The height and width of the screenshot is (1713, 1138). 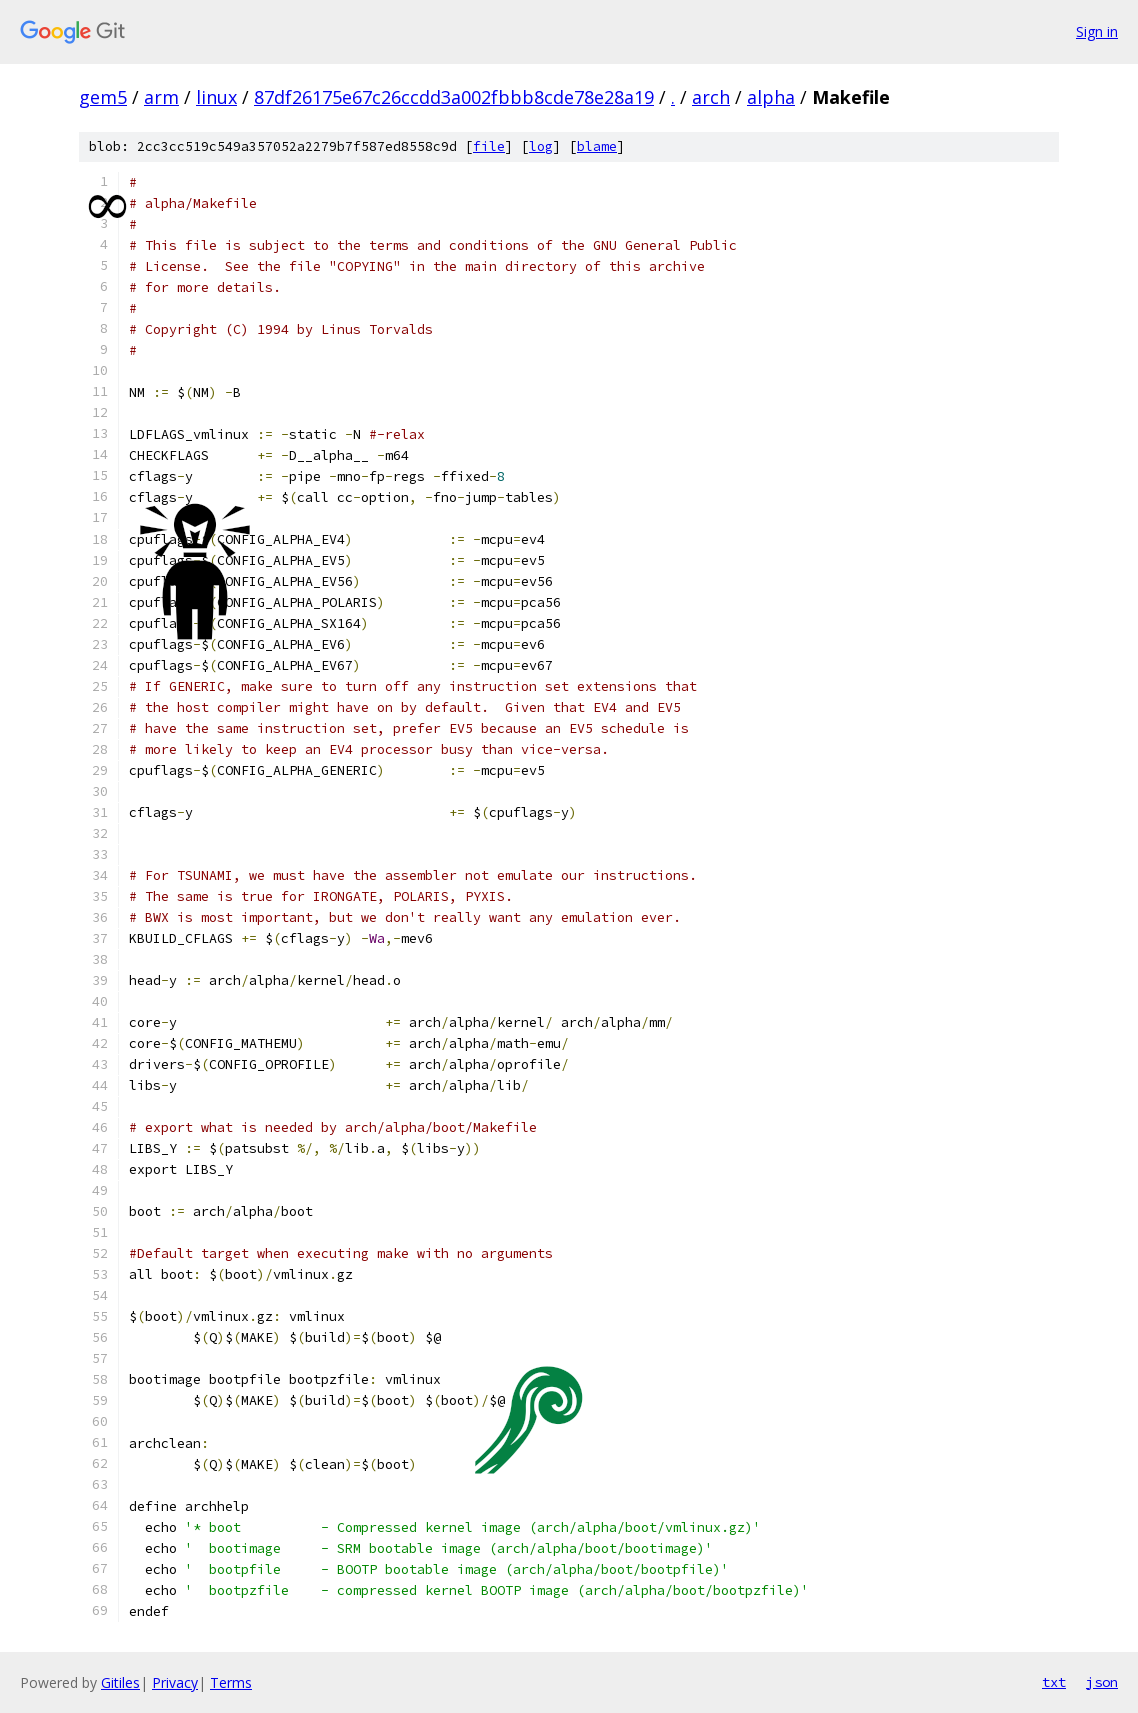 What do you see at coordinates (195, 571) in the screenshot?
I see `indicates smart or intelligent feature enabled` at bounding box center [195, 571].